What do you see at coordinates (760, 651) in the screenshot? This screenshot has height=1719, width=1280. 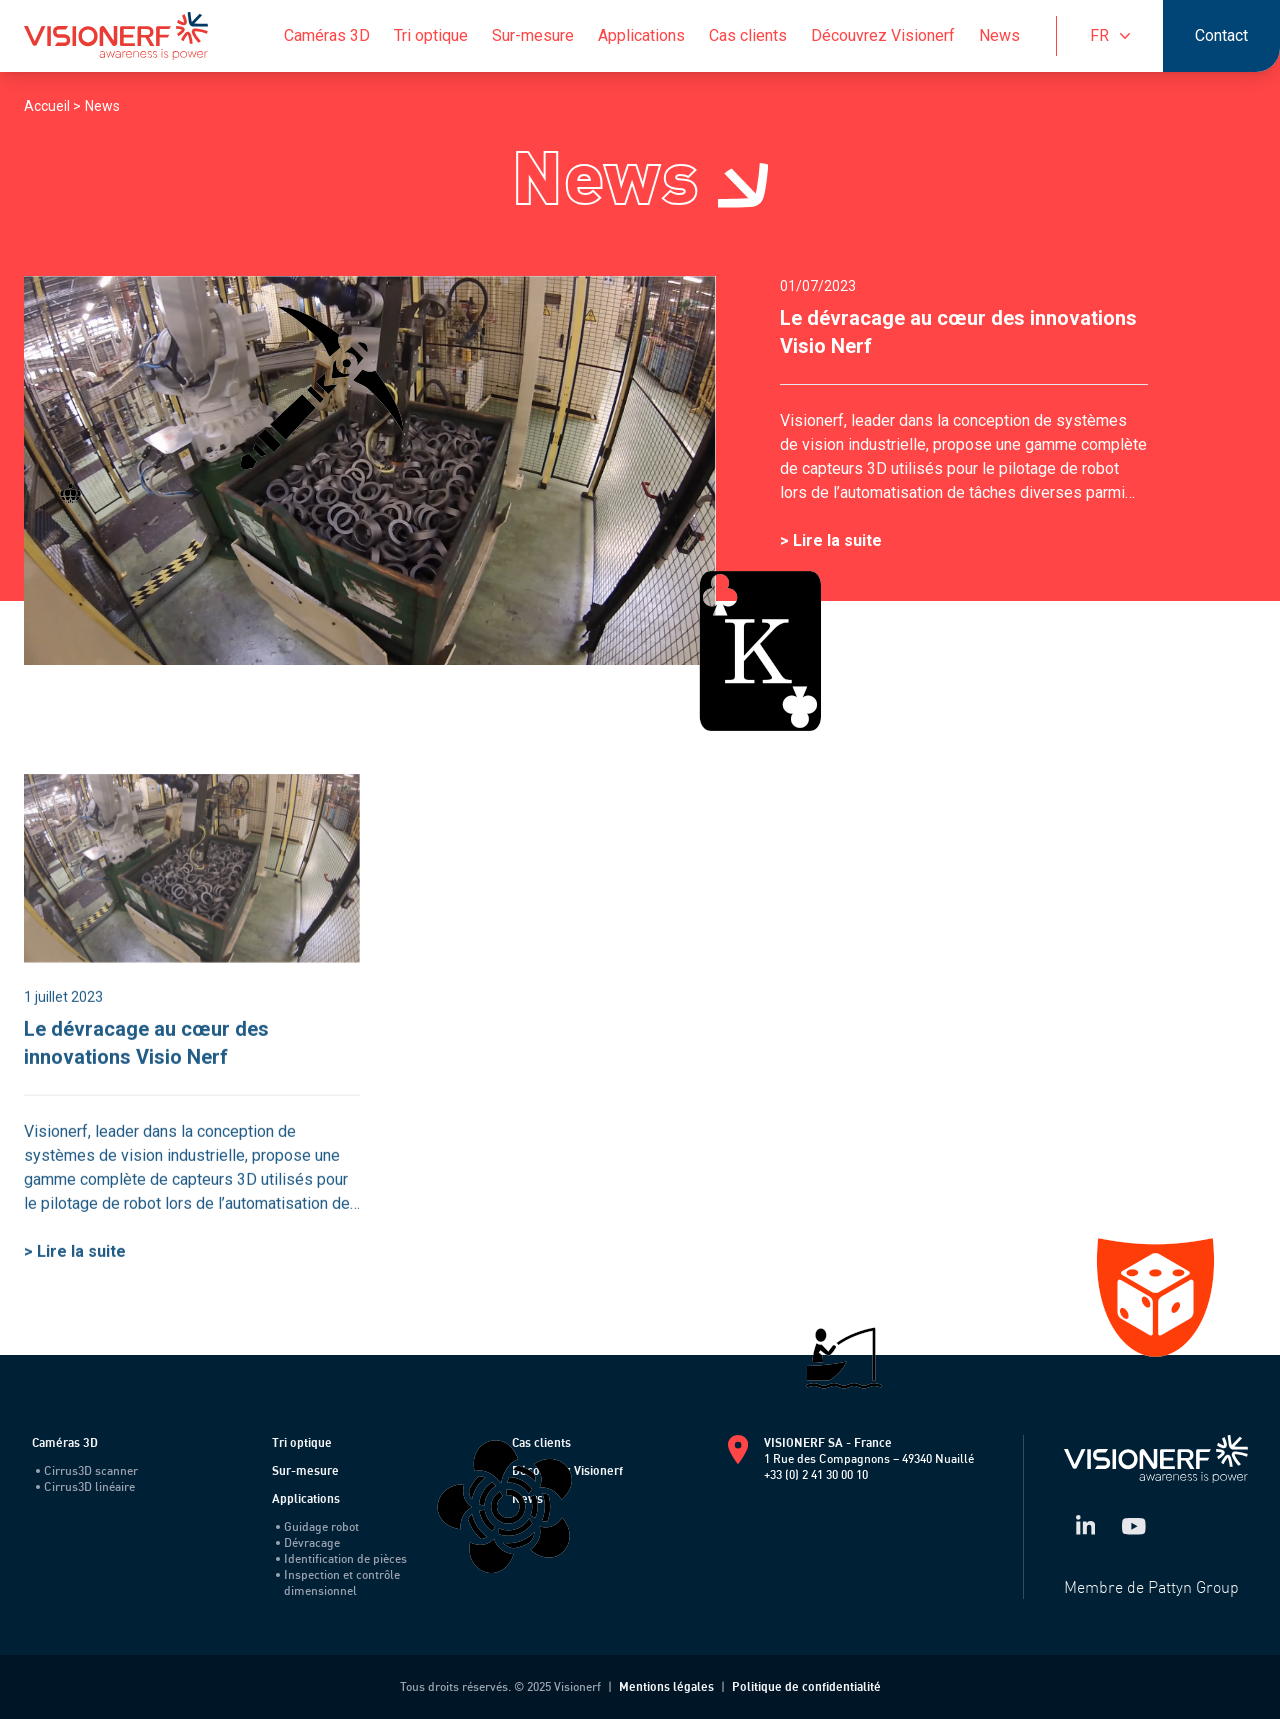 I see `king of clubs playing card` at bounding box center [760, 651].